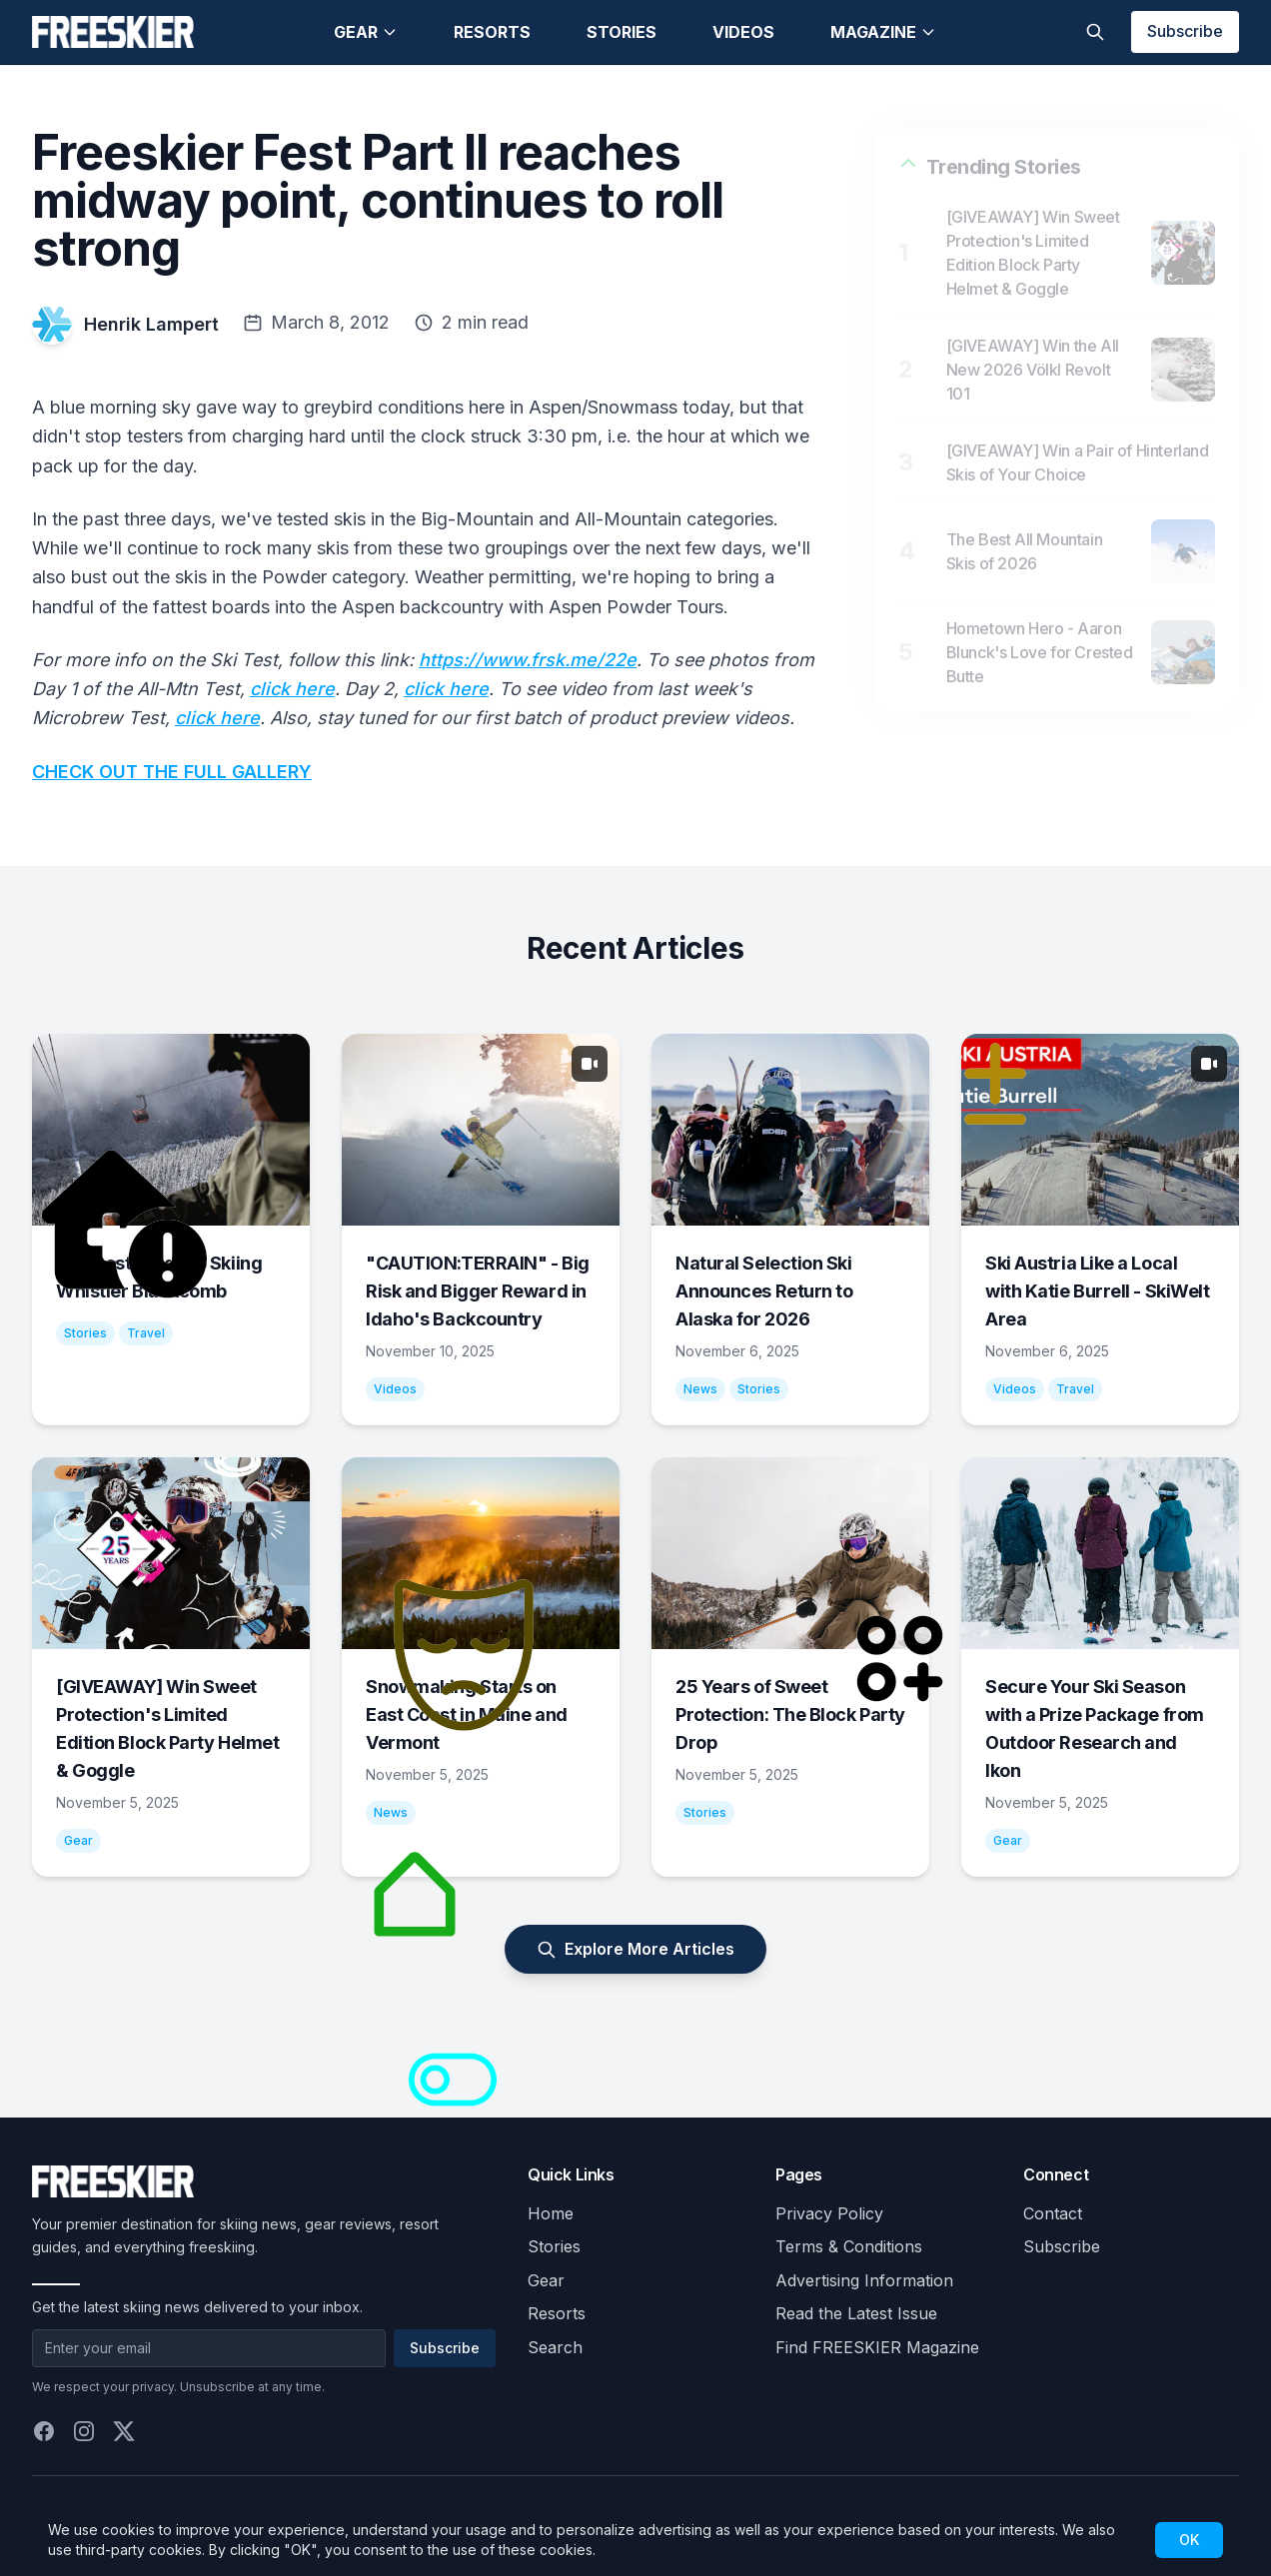  What do you see at coordinates (464, 1649) in the screenshot?
I see `select sad or tragedy theater mask` at bounding box center [464, 1649].